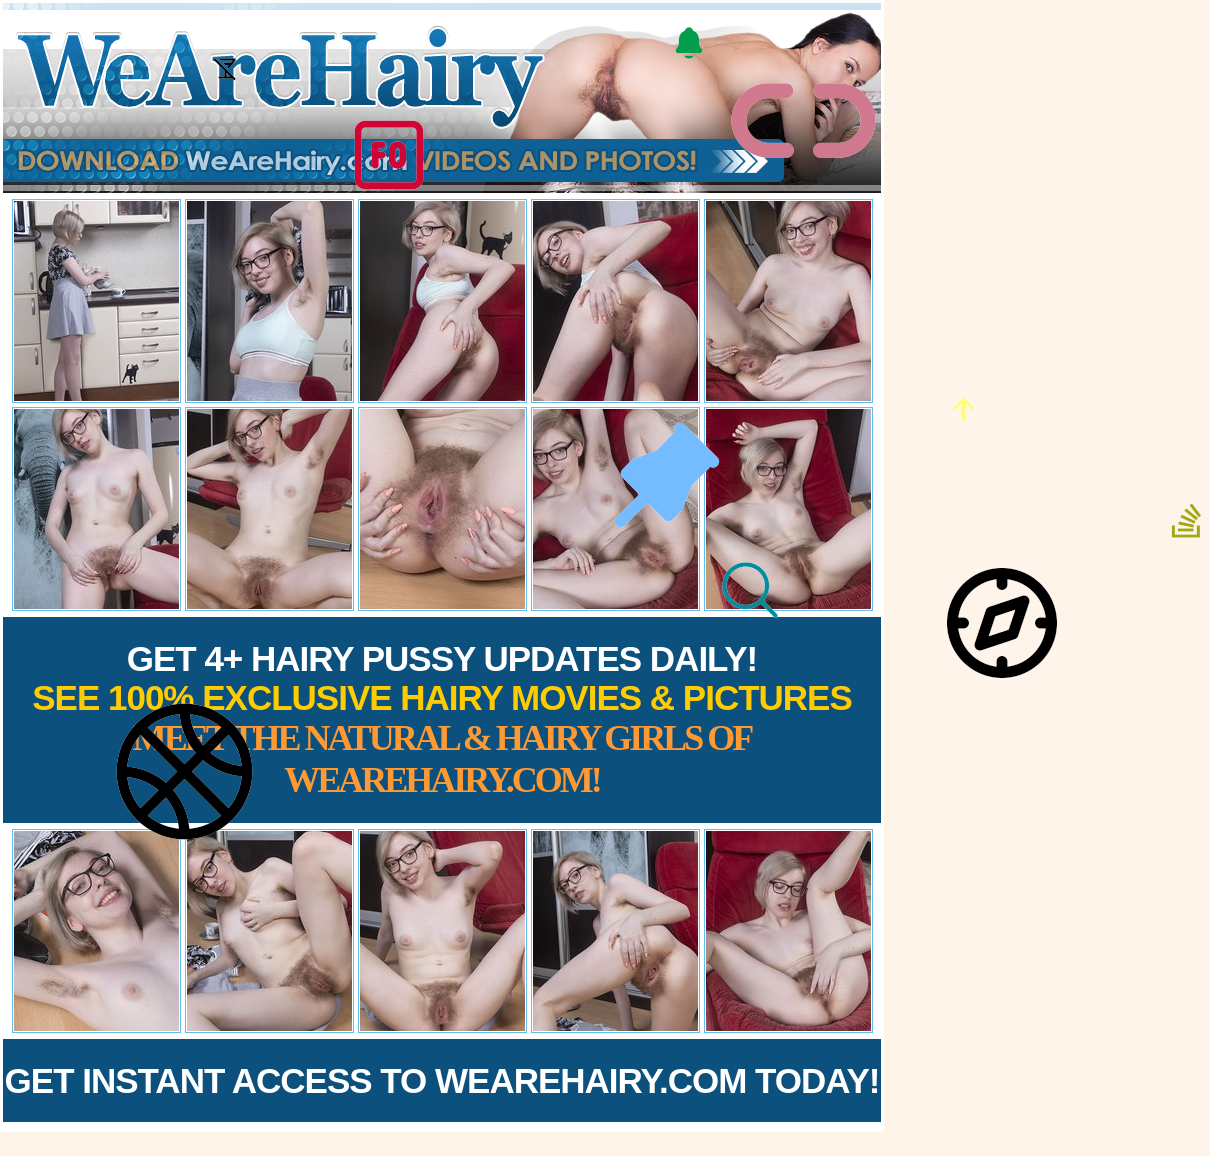 The height and width of the screenshot is (1156, 1210). I want to click on access sports scores and updates, so click(184, 771).